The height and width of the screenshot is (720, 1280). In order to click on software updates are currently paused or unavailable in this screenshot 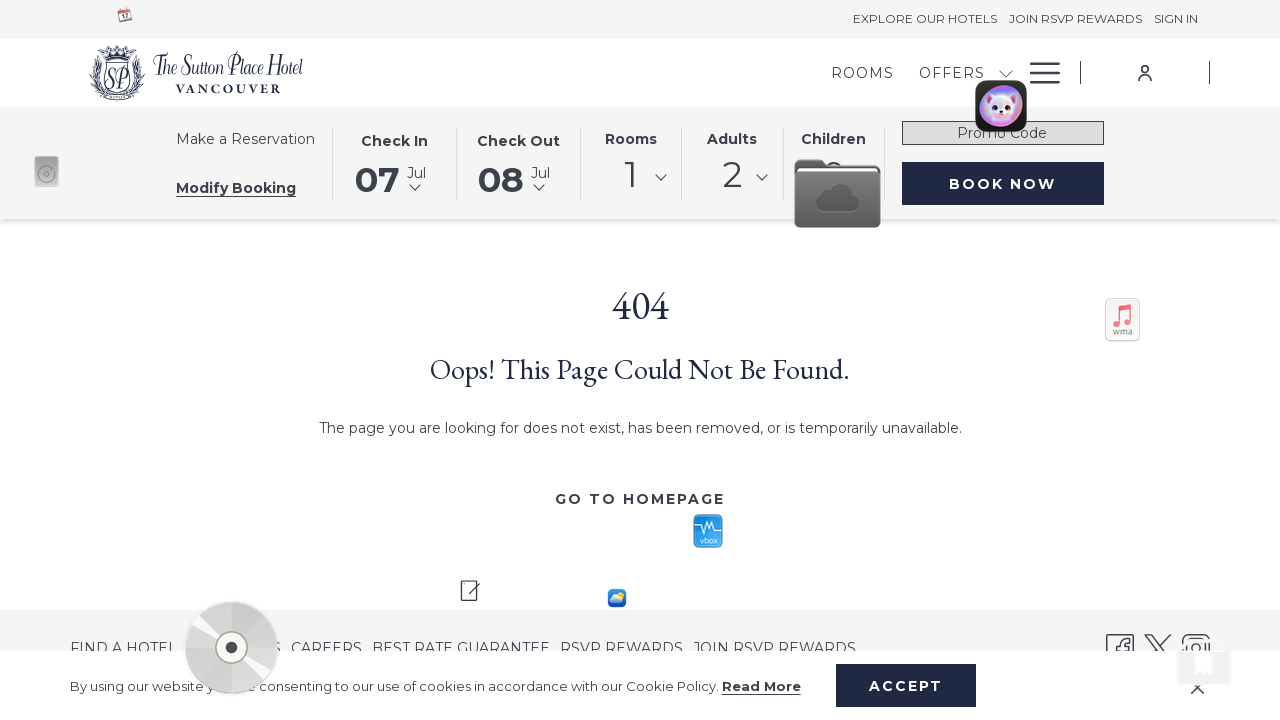, I will do `click(1203, 654)`.